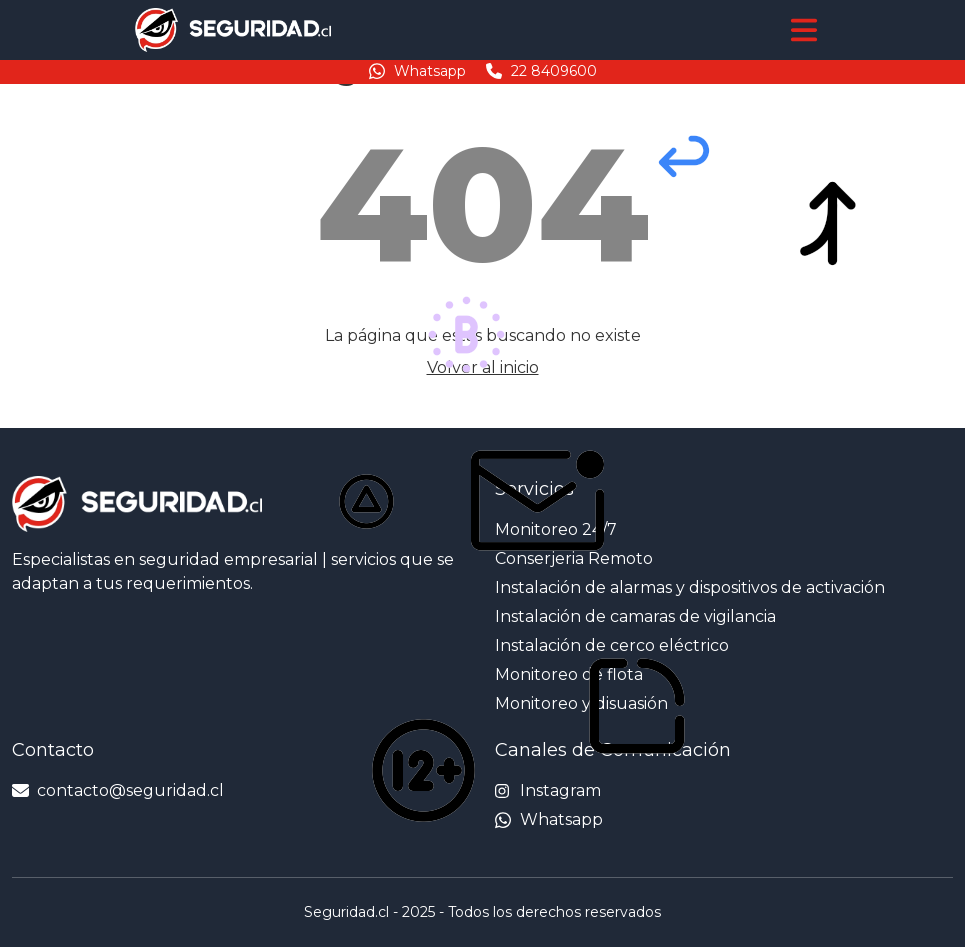  I want to click on indicates unread messages or notifications, so click(537, 500).